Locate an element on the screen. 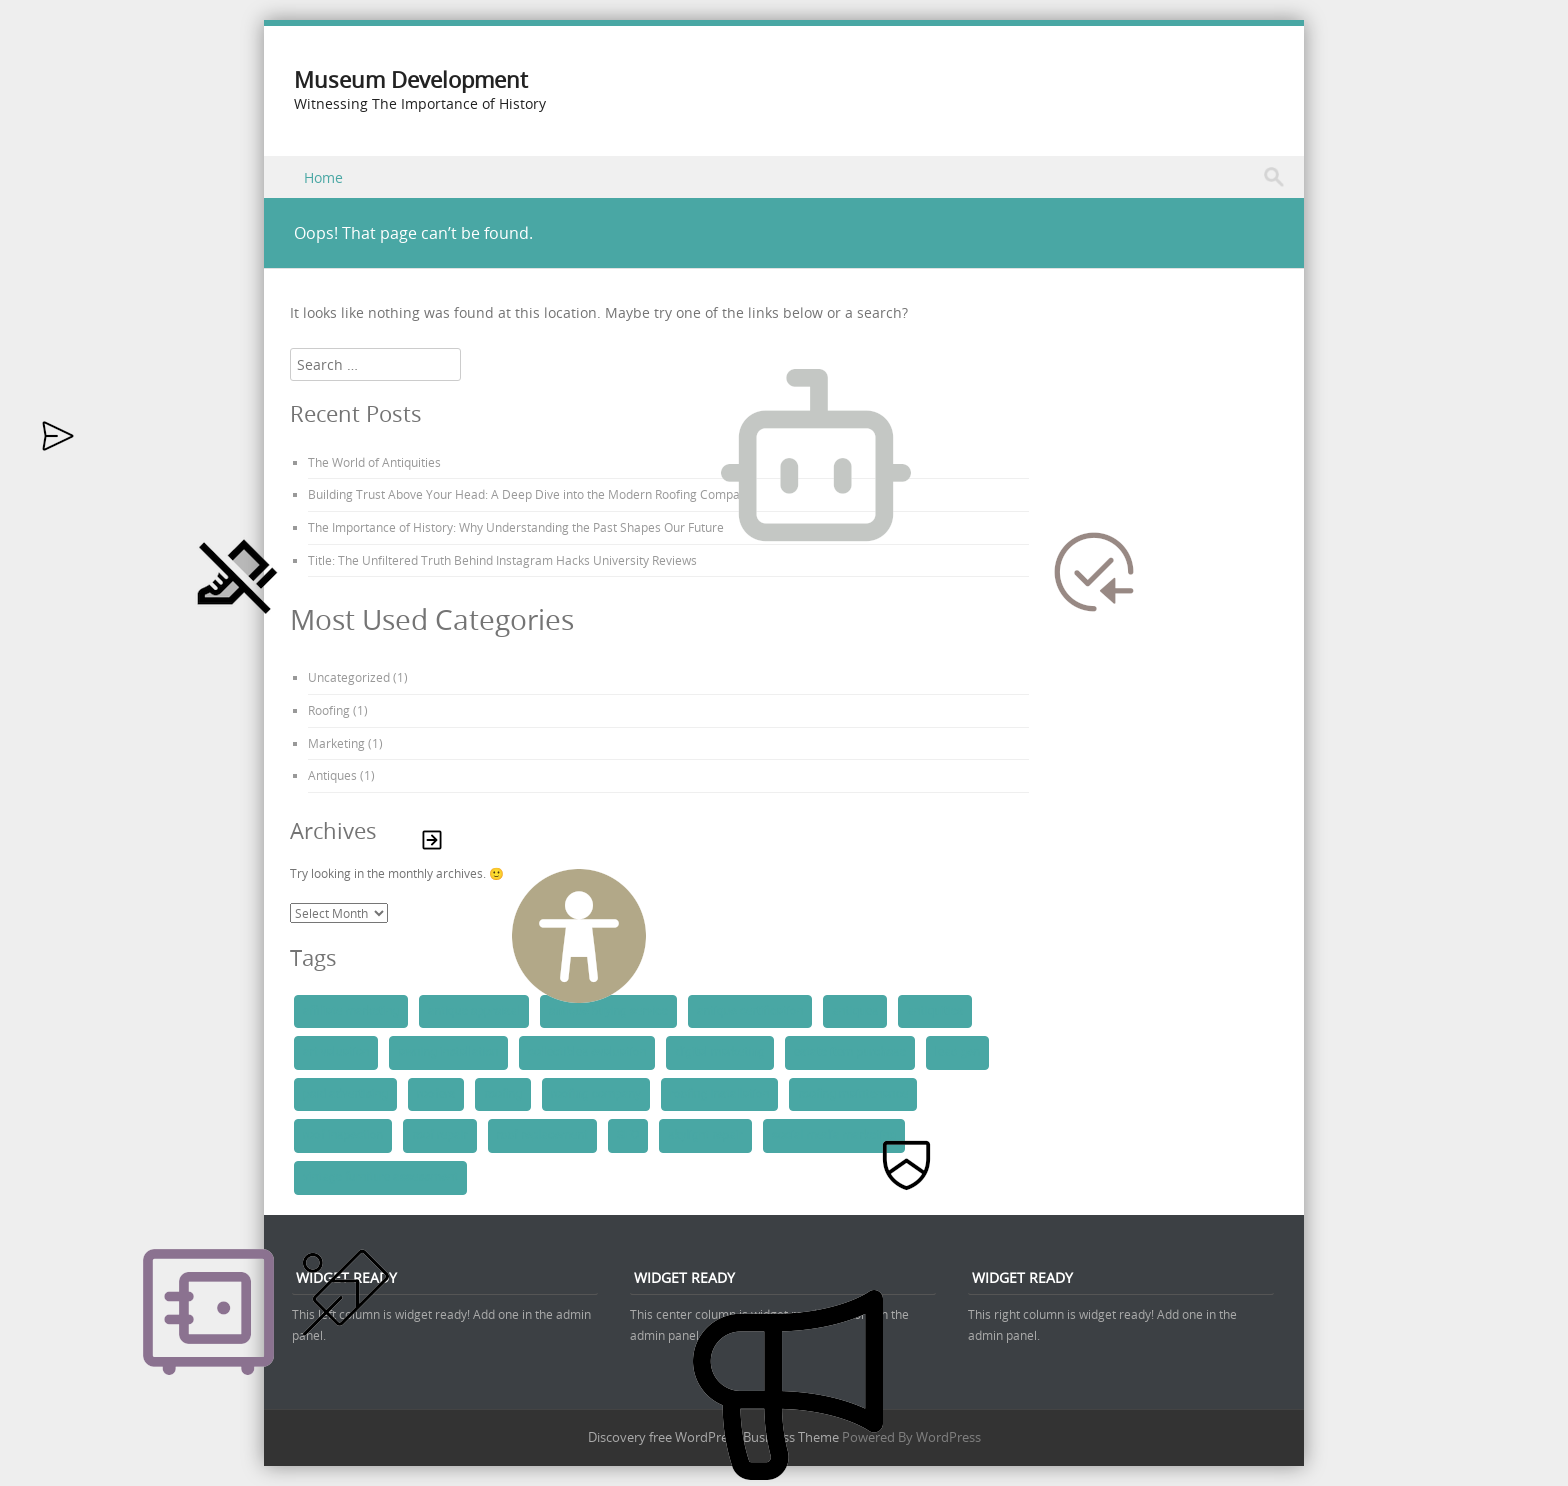  send a message or comment is located at coordinates (58, 436).